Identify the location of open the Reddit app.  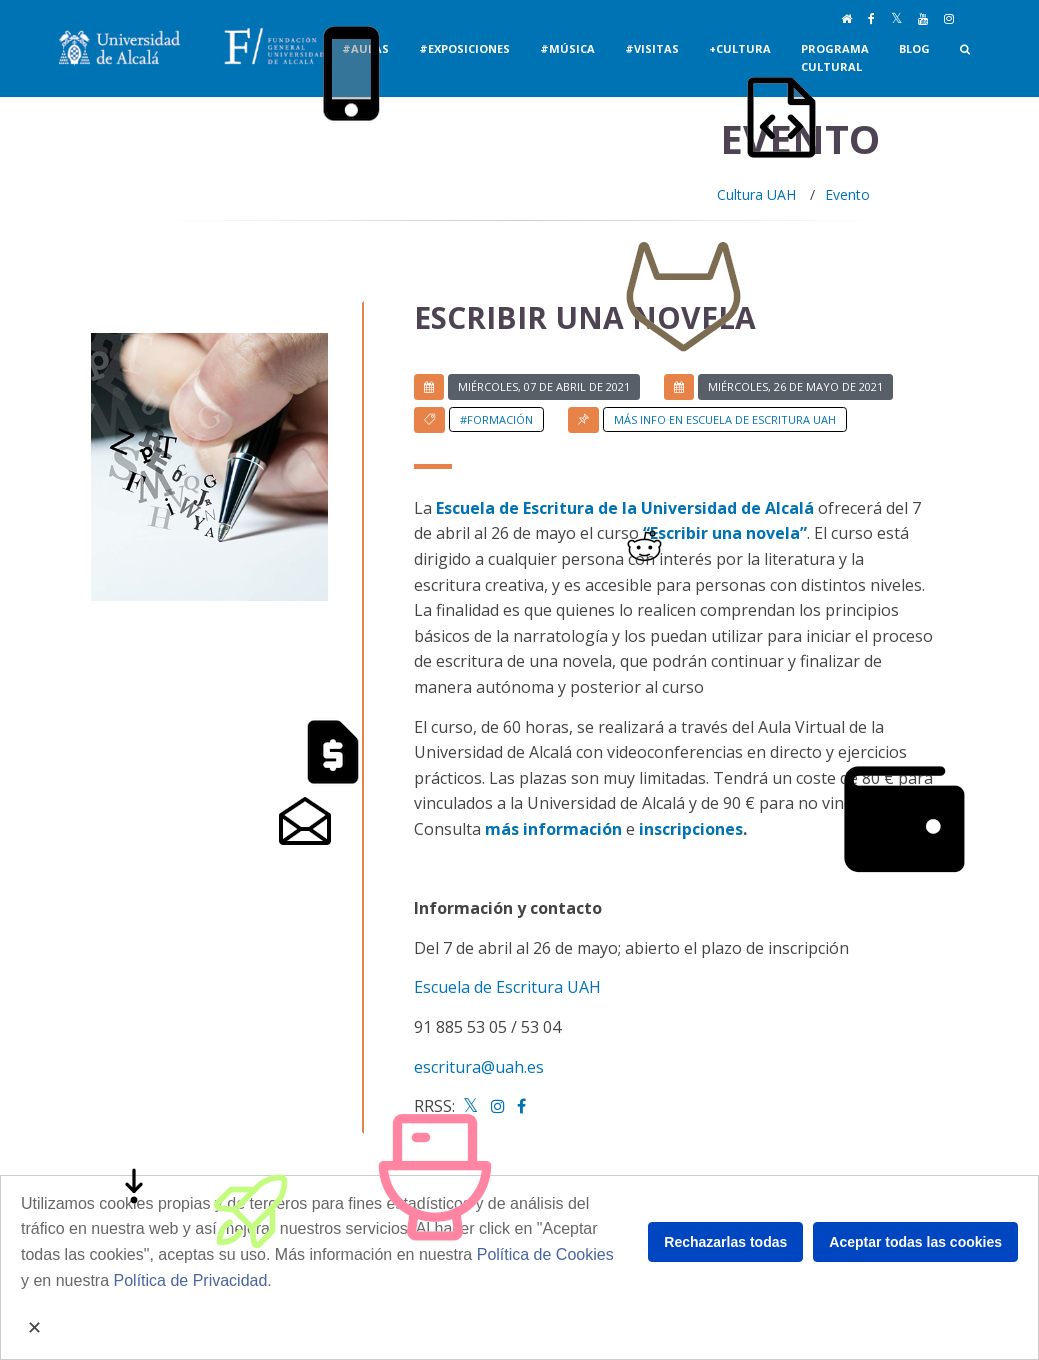
(644, 547).